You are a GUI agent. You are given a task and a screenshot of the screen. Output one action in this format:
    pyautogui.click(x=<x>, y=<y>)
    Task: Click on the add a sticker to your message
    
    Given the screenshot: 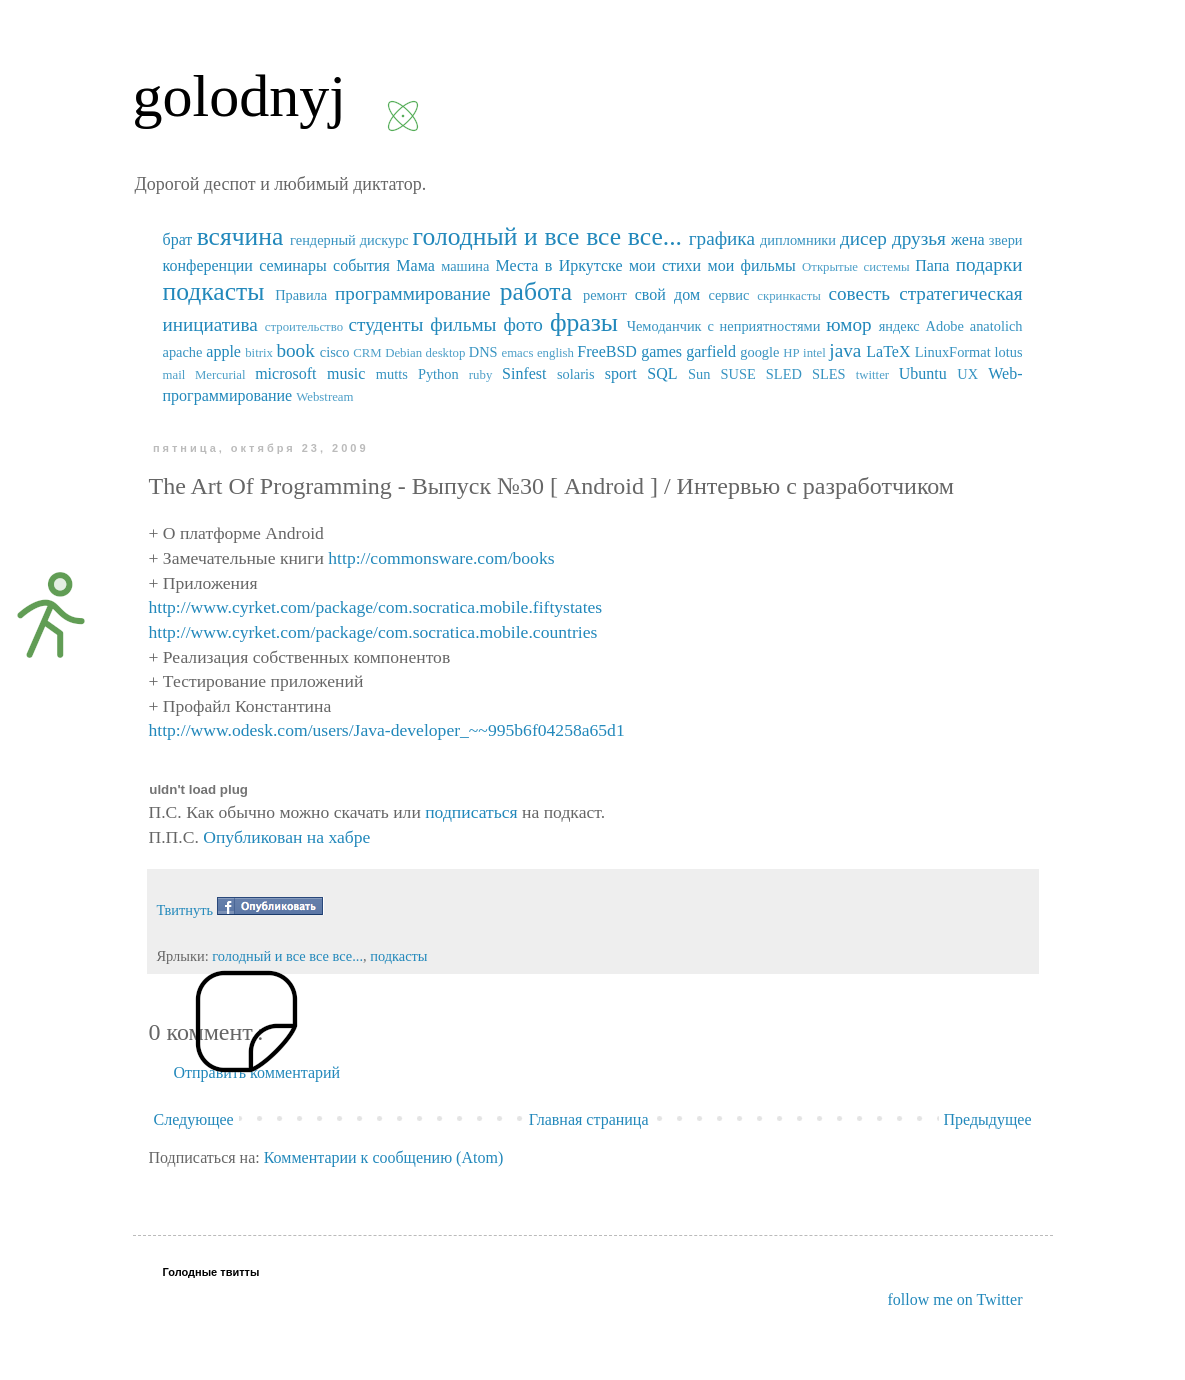 What is the action you would take?
    pyautogui.click(x=246, y=1021)
    